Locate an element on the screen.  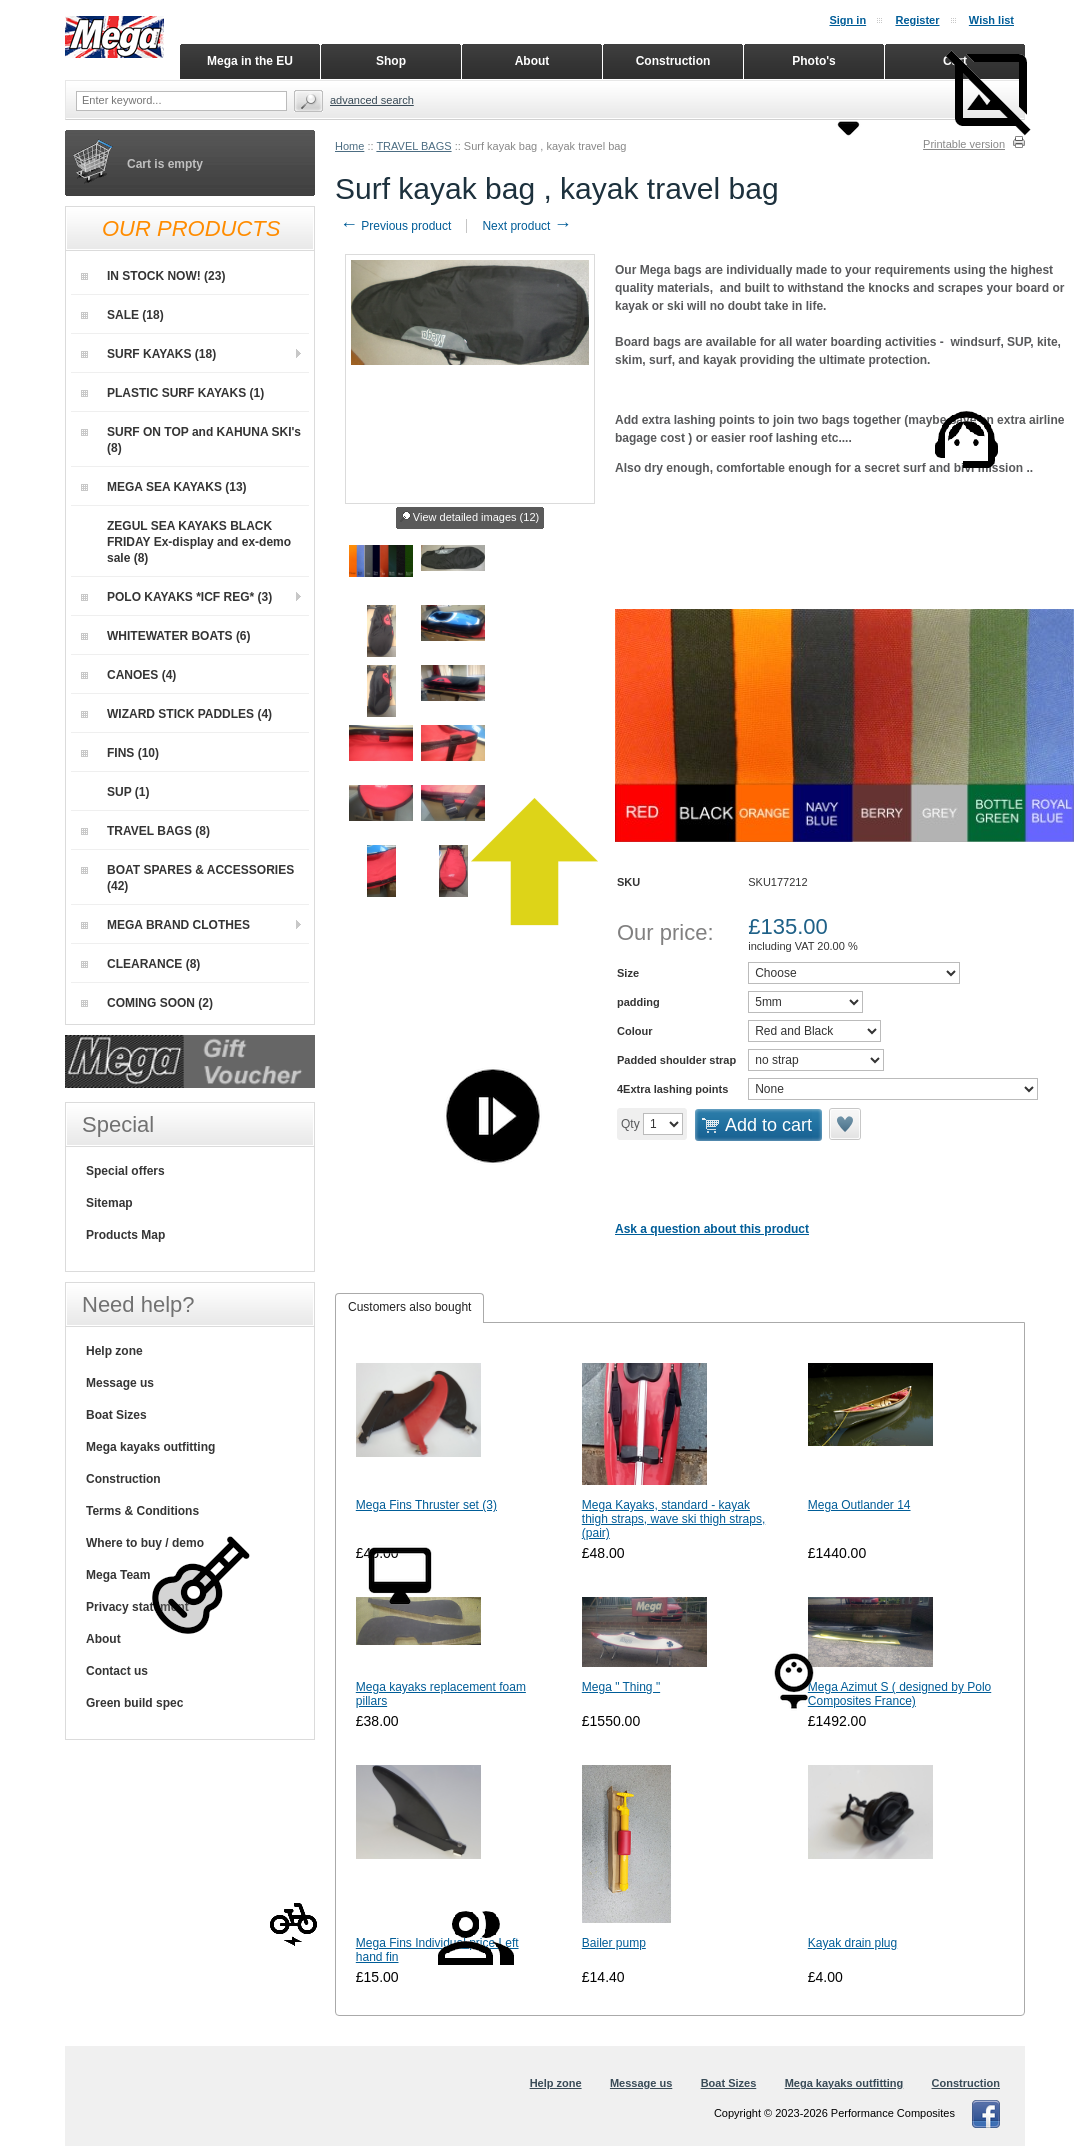
switch to desktop view is located at coordinates (400, 1576).